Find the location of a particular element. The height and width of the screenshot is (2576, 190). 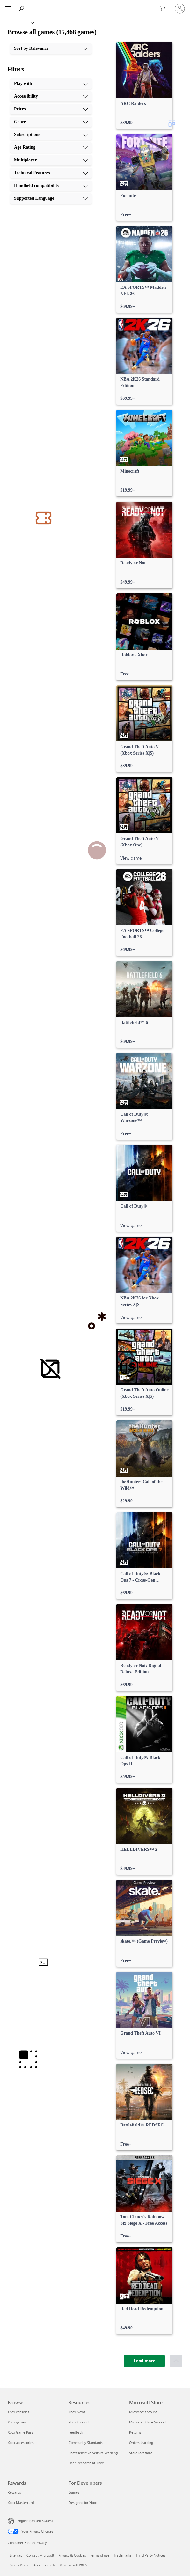

view your tickets or passes is located at coordinates (43, 518).